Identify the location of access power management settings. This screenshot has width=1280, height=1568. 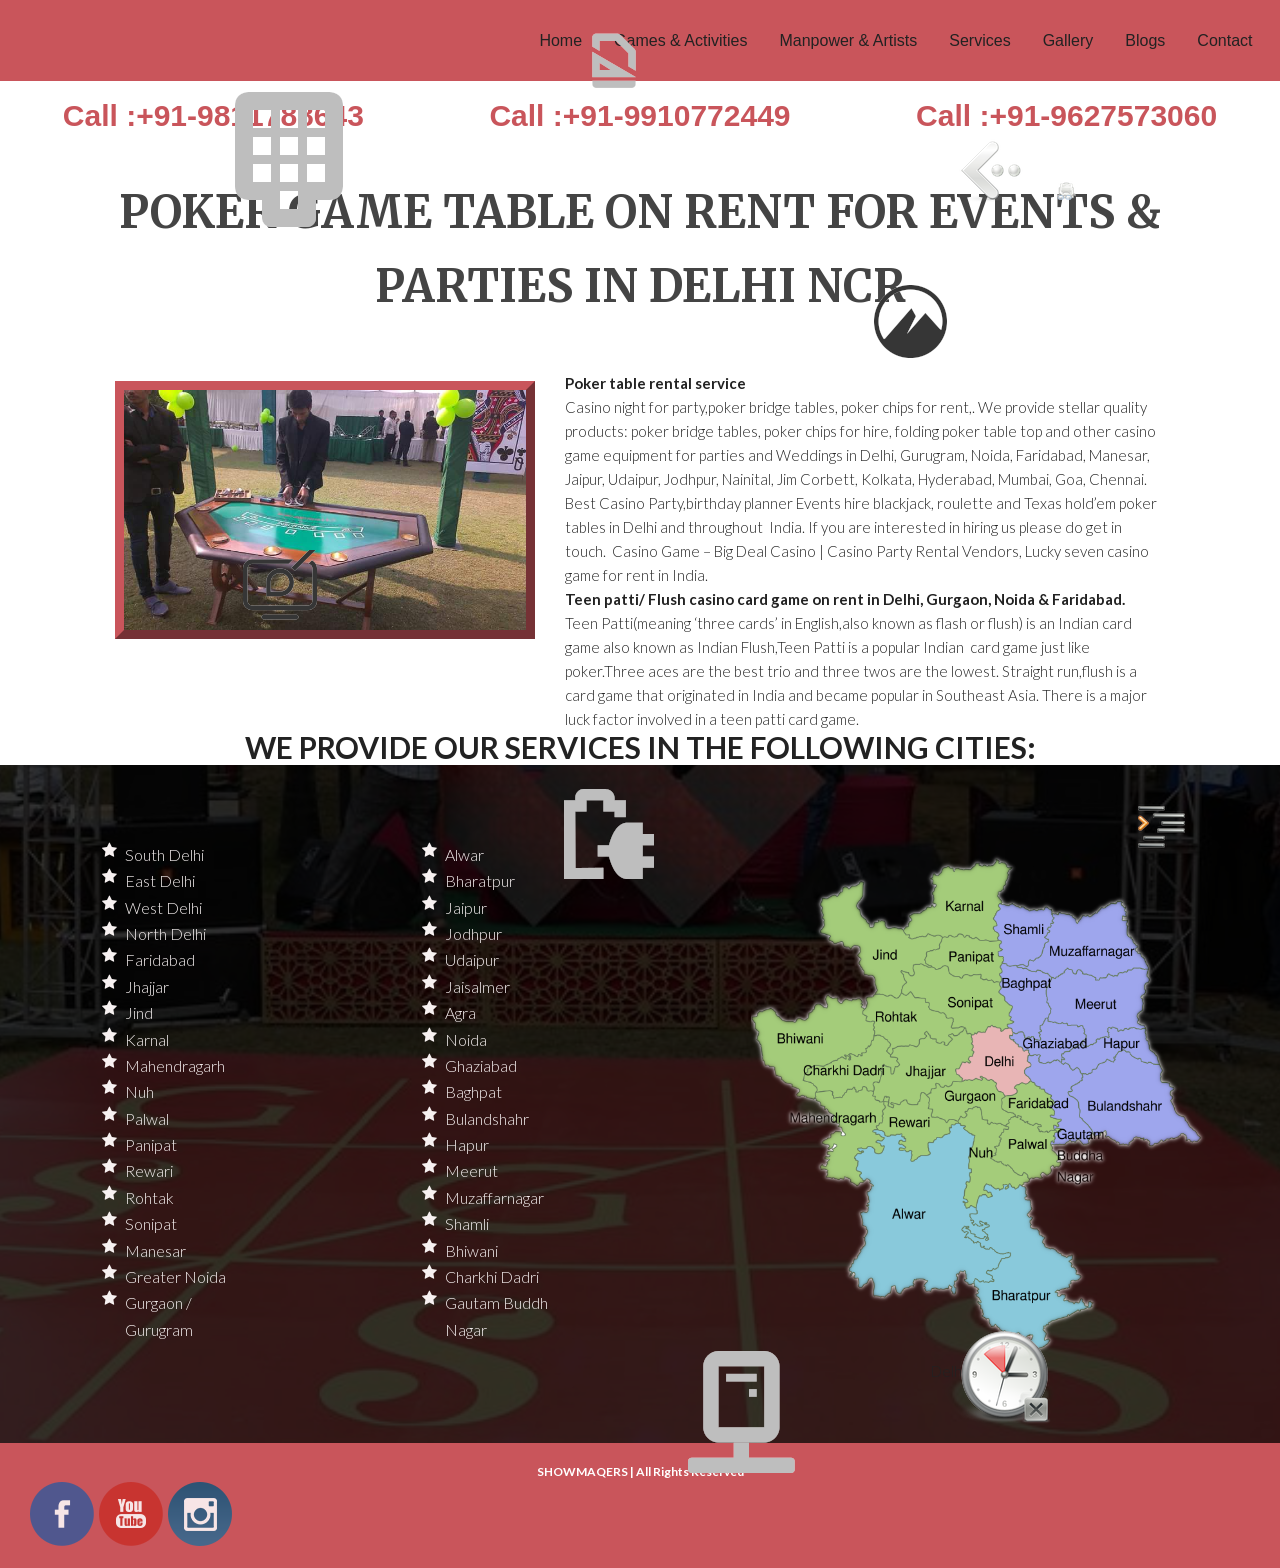
(609, 834).